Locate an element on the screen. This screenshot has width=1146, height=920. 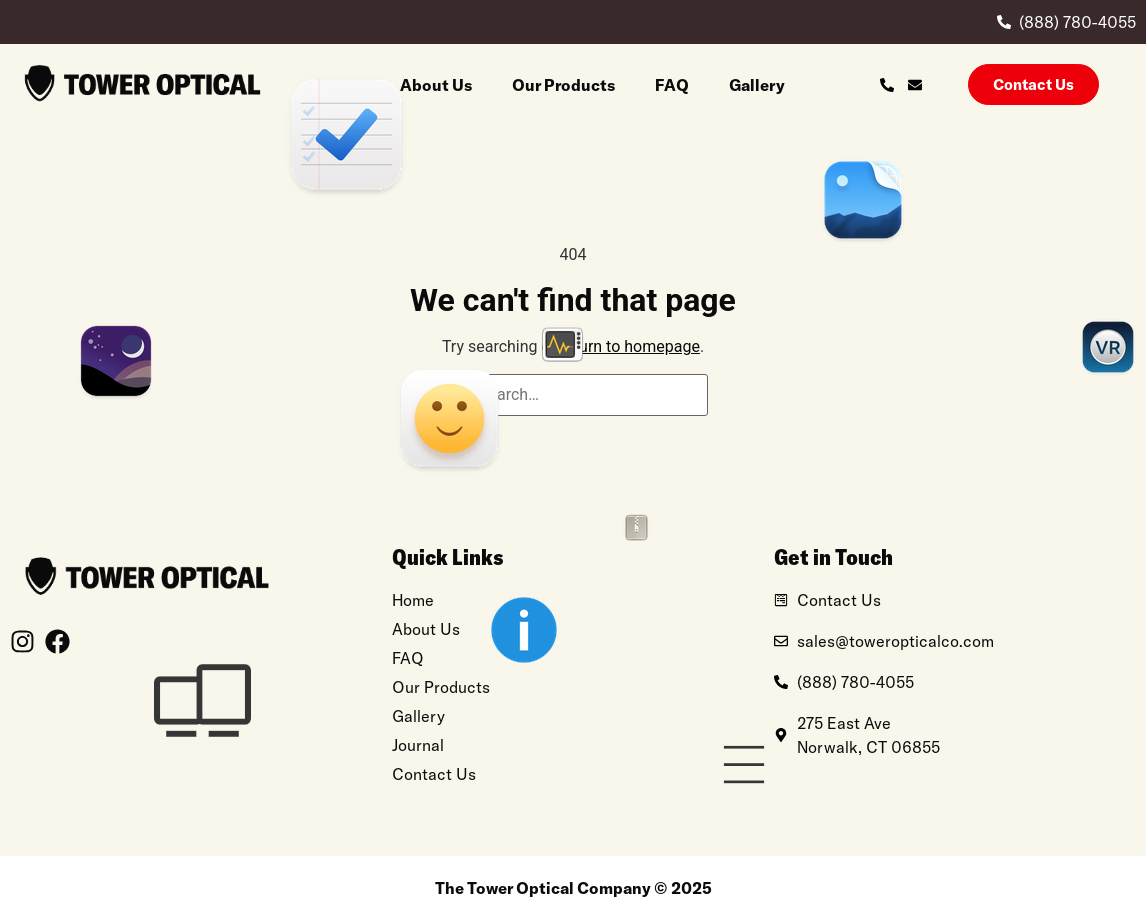
customize emoji and emoticon preferences is located at coordinates (449, 418).